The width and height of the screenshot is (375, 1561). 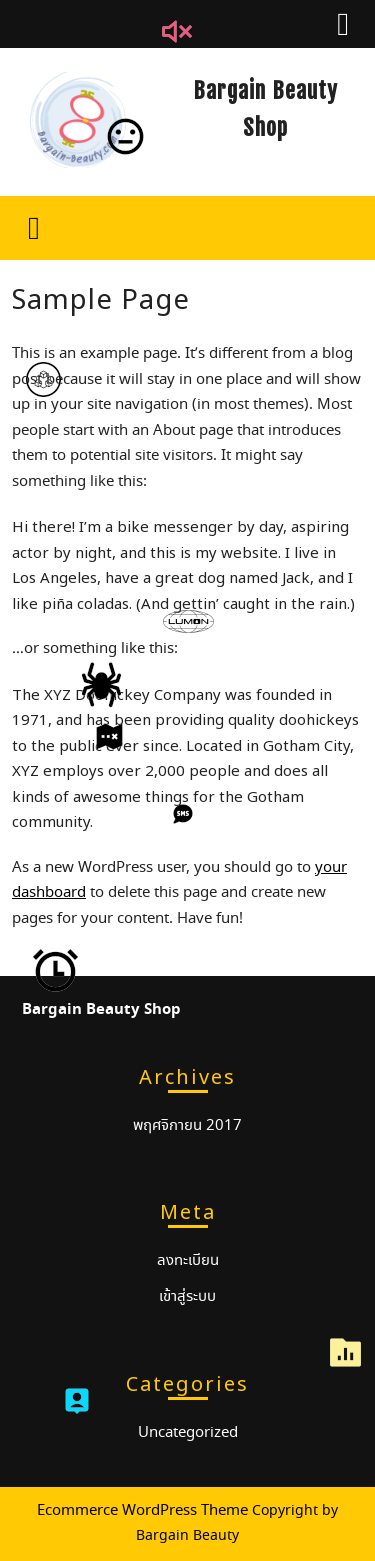 I want to click on mute audio or sound, so click(x=176, y=31).